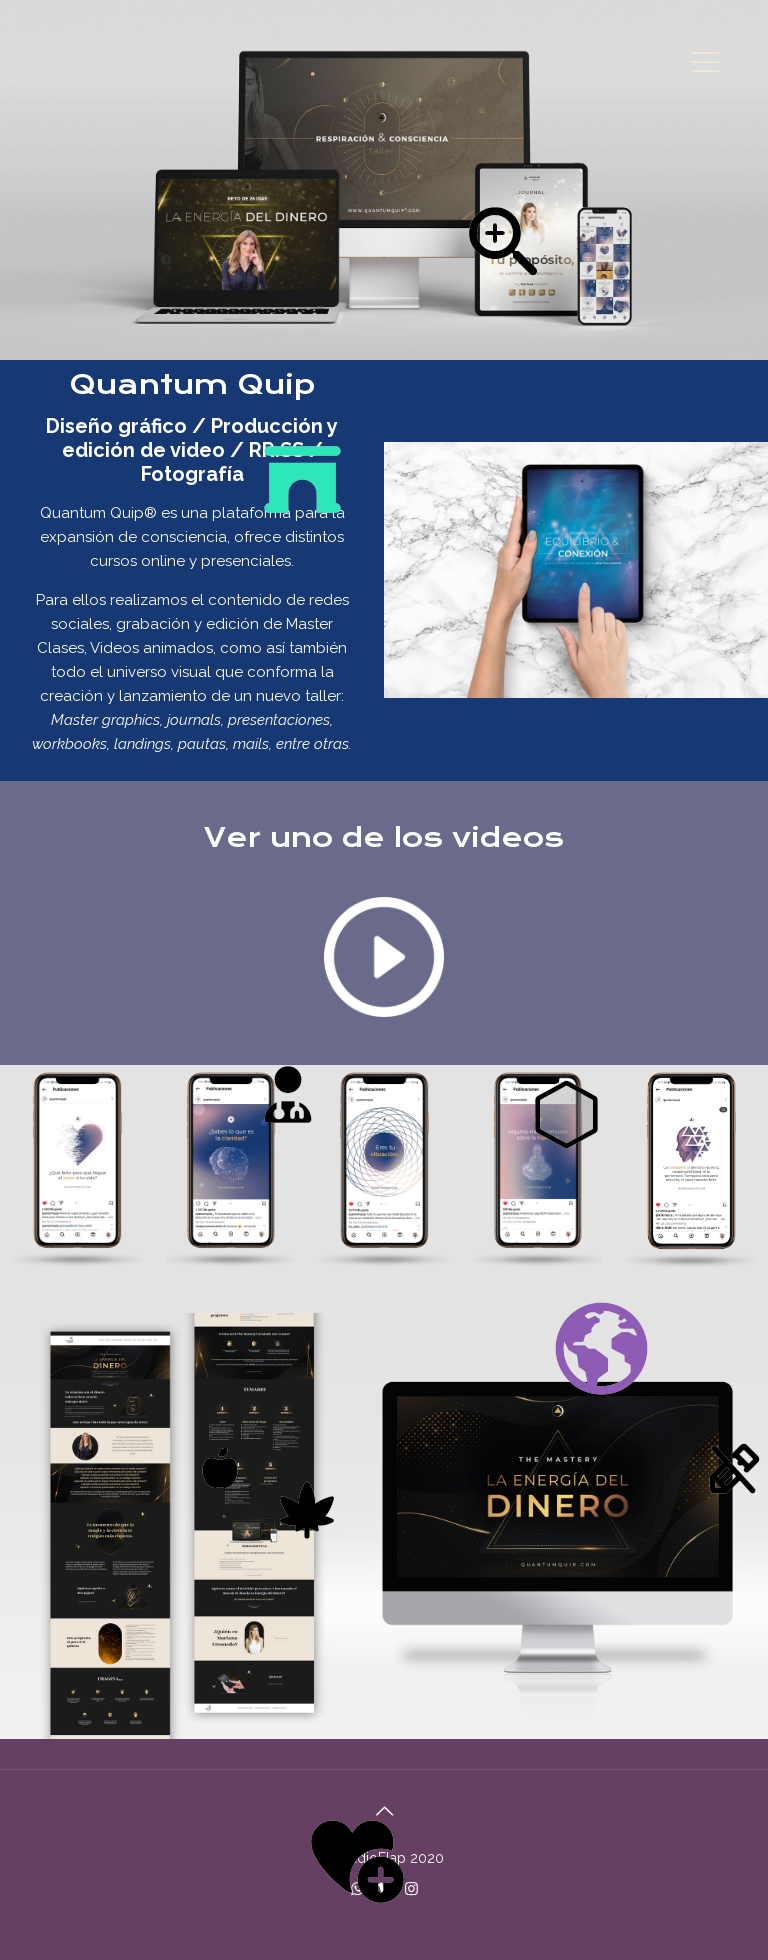 The width and height of the screenshot is (768, 1960). Describe the element at coordinates (566, 1114) in the screenshot. I see `generic shape or container element` at that location.